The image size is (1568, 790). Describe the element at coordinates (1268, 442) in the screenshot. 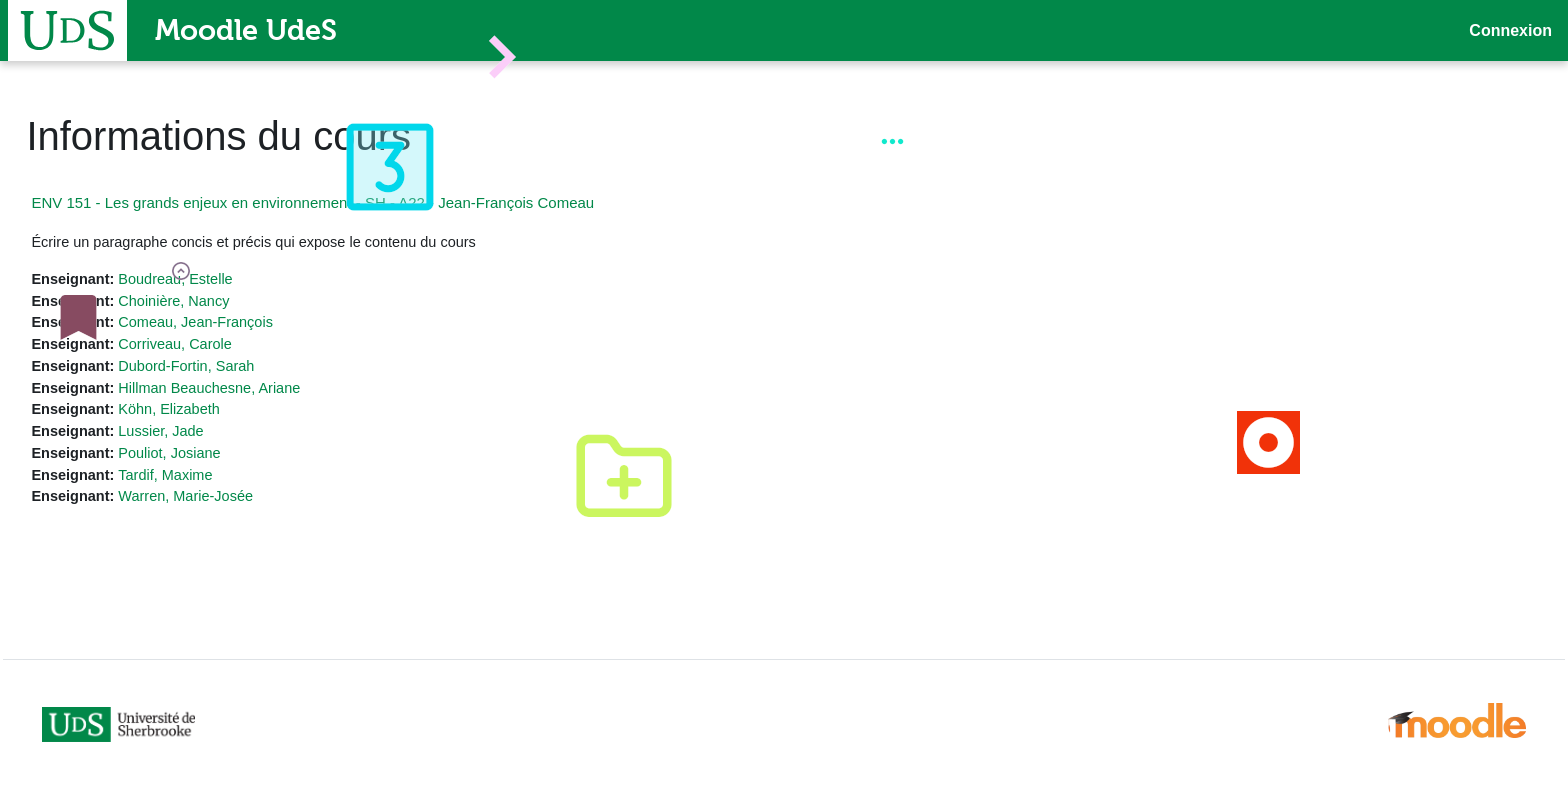

I see `view music album or collection` at that location.